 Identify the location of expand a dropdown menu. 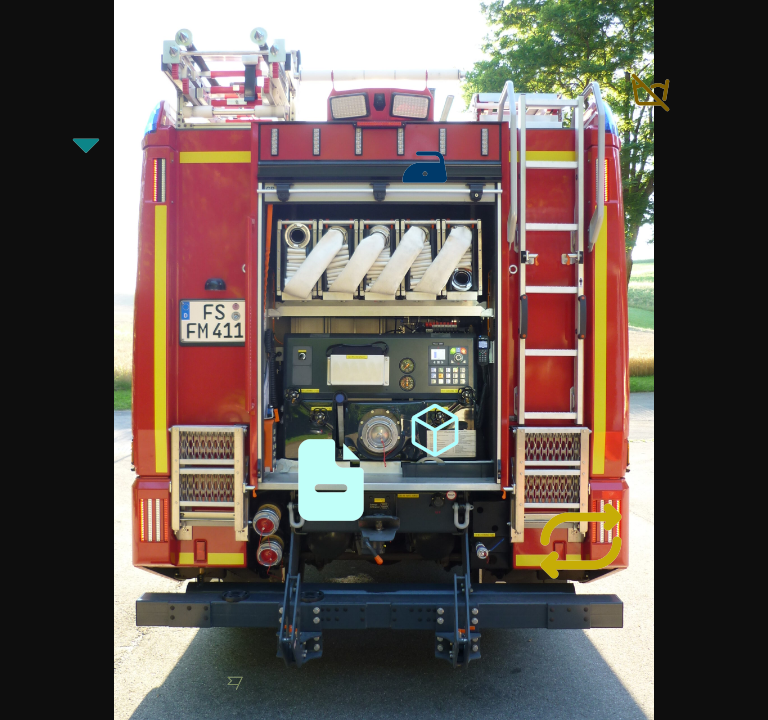
(86, 146).